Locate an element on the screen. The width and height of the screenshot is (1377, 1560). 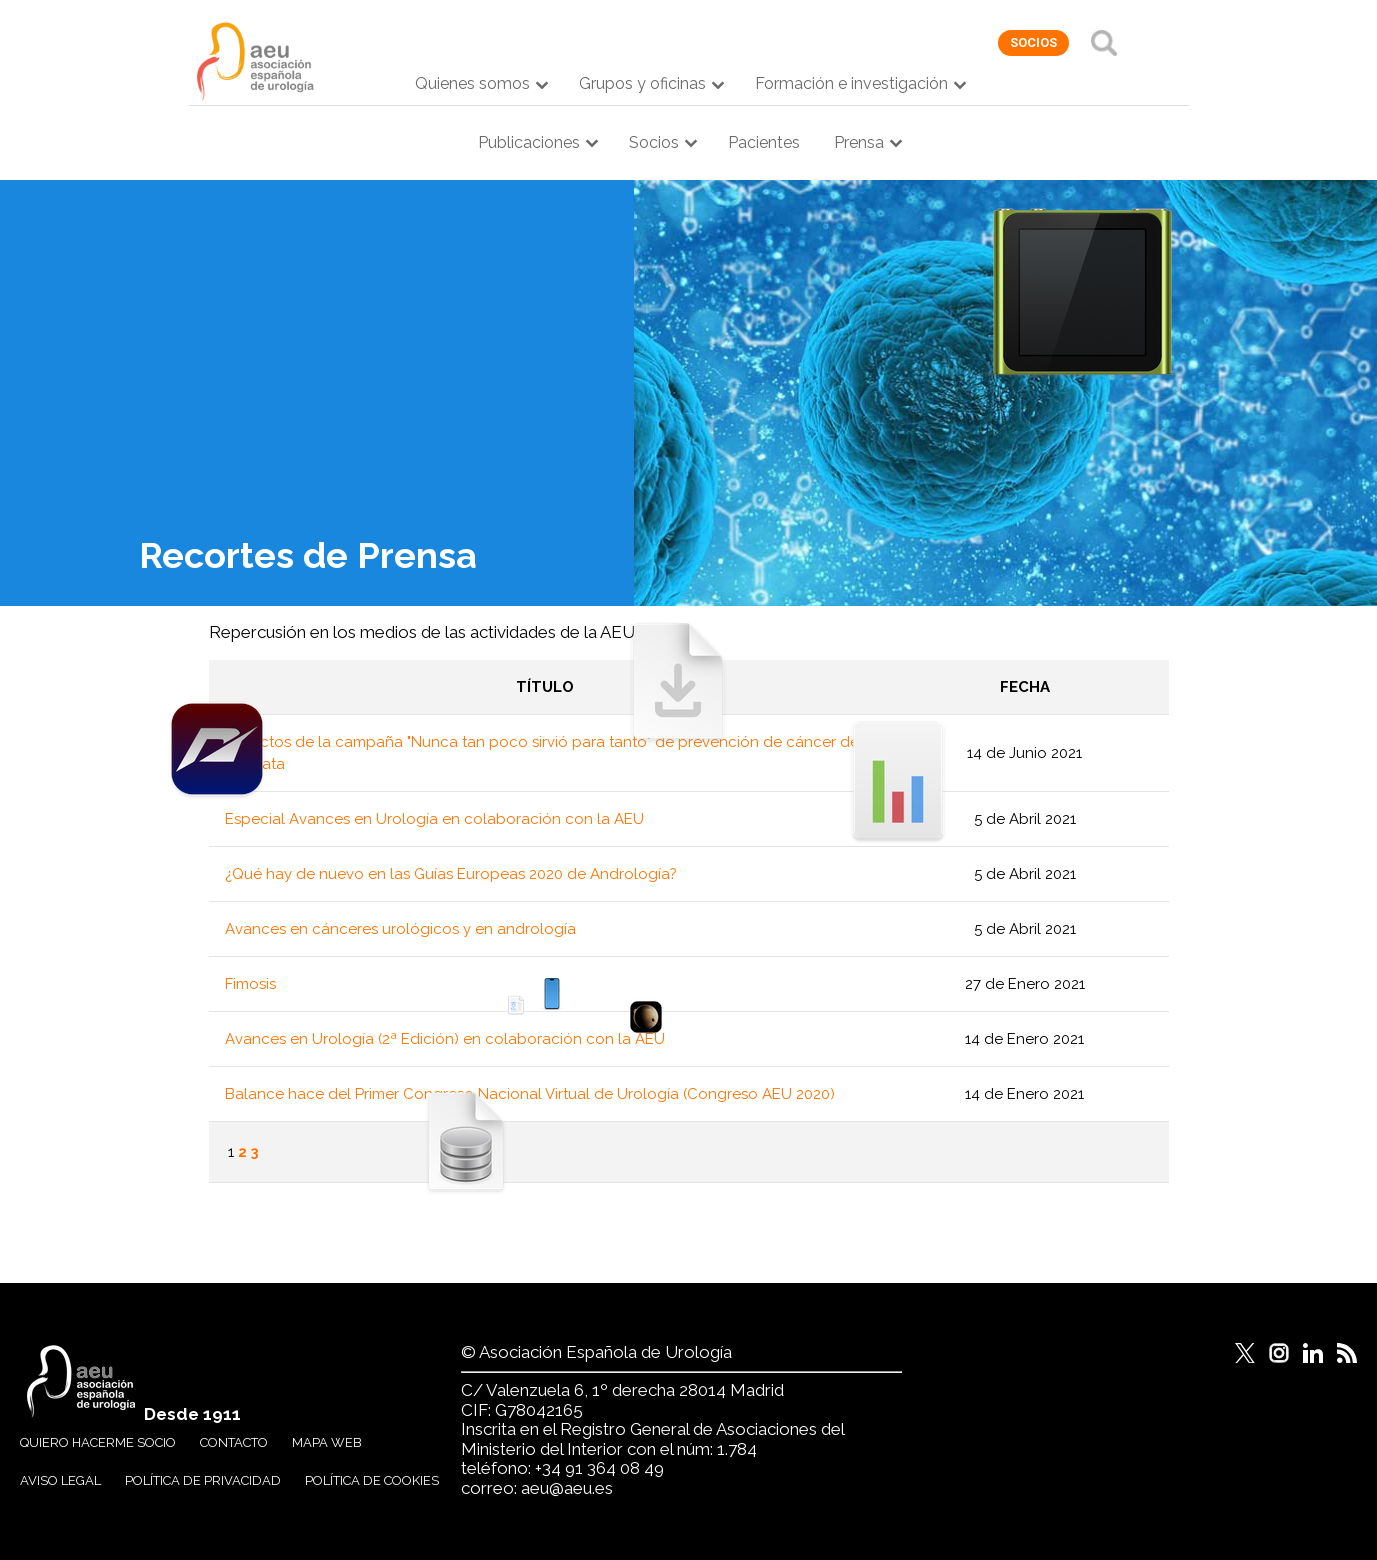
open an sql database file is located at coordinates (466, 1143).